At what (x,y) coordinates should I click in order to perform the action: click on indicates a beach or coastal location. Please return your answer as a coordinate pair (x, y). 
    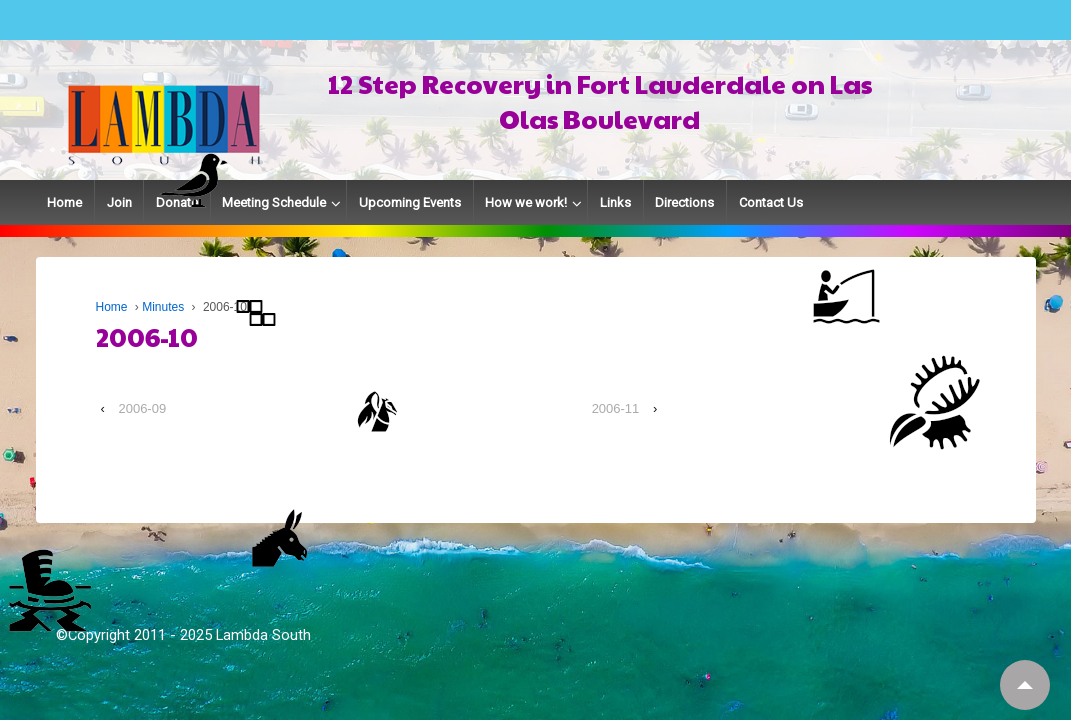
    Looking at the image, I should click on (193, 180).